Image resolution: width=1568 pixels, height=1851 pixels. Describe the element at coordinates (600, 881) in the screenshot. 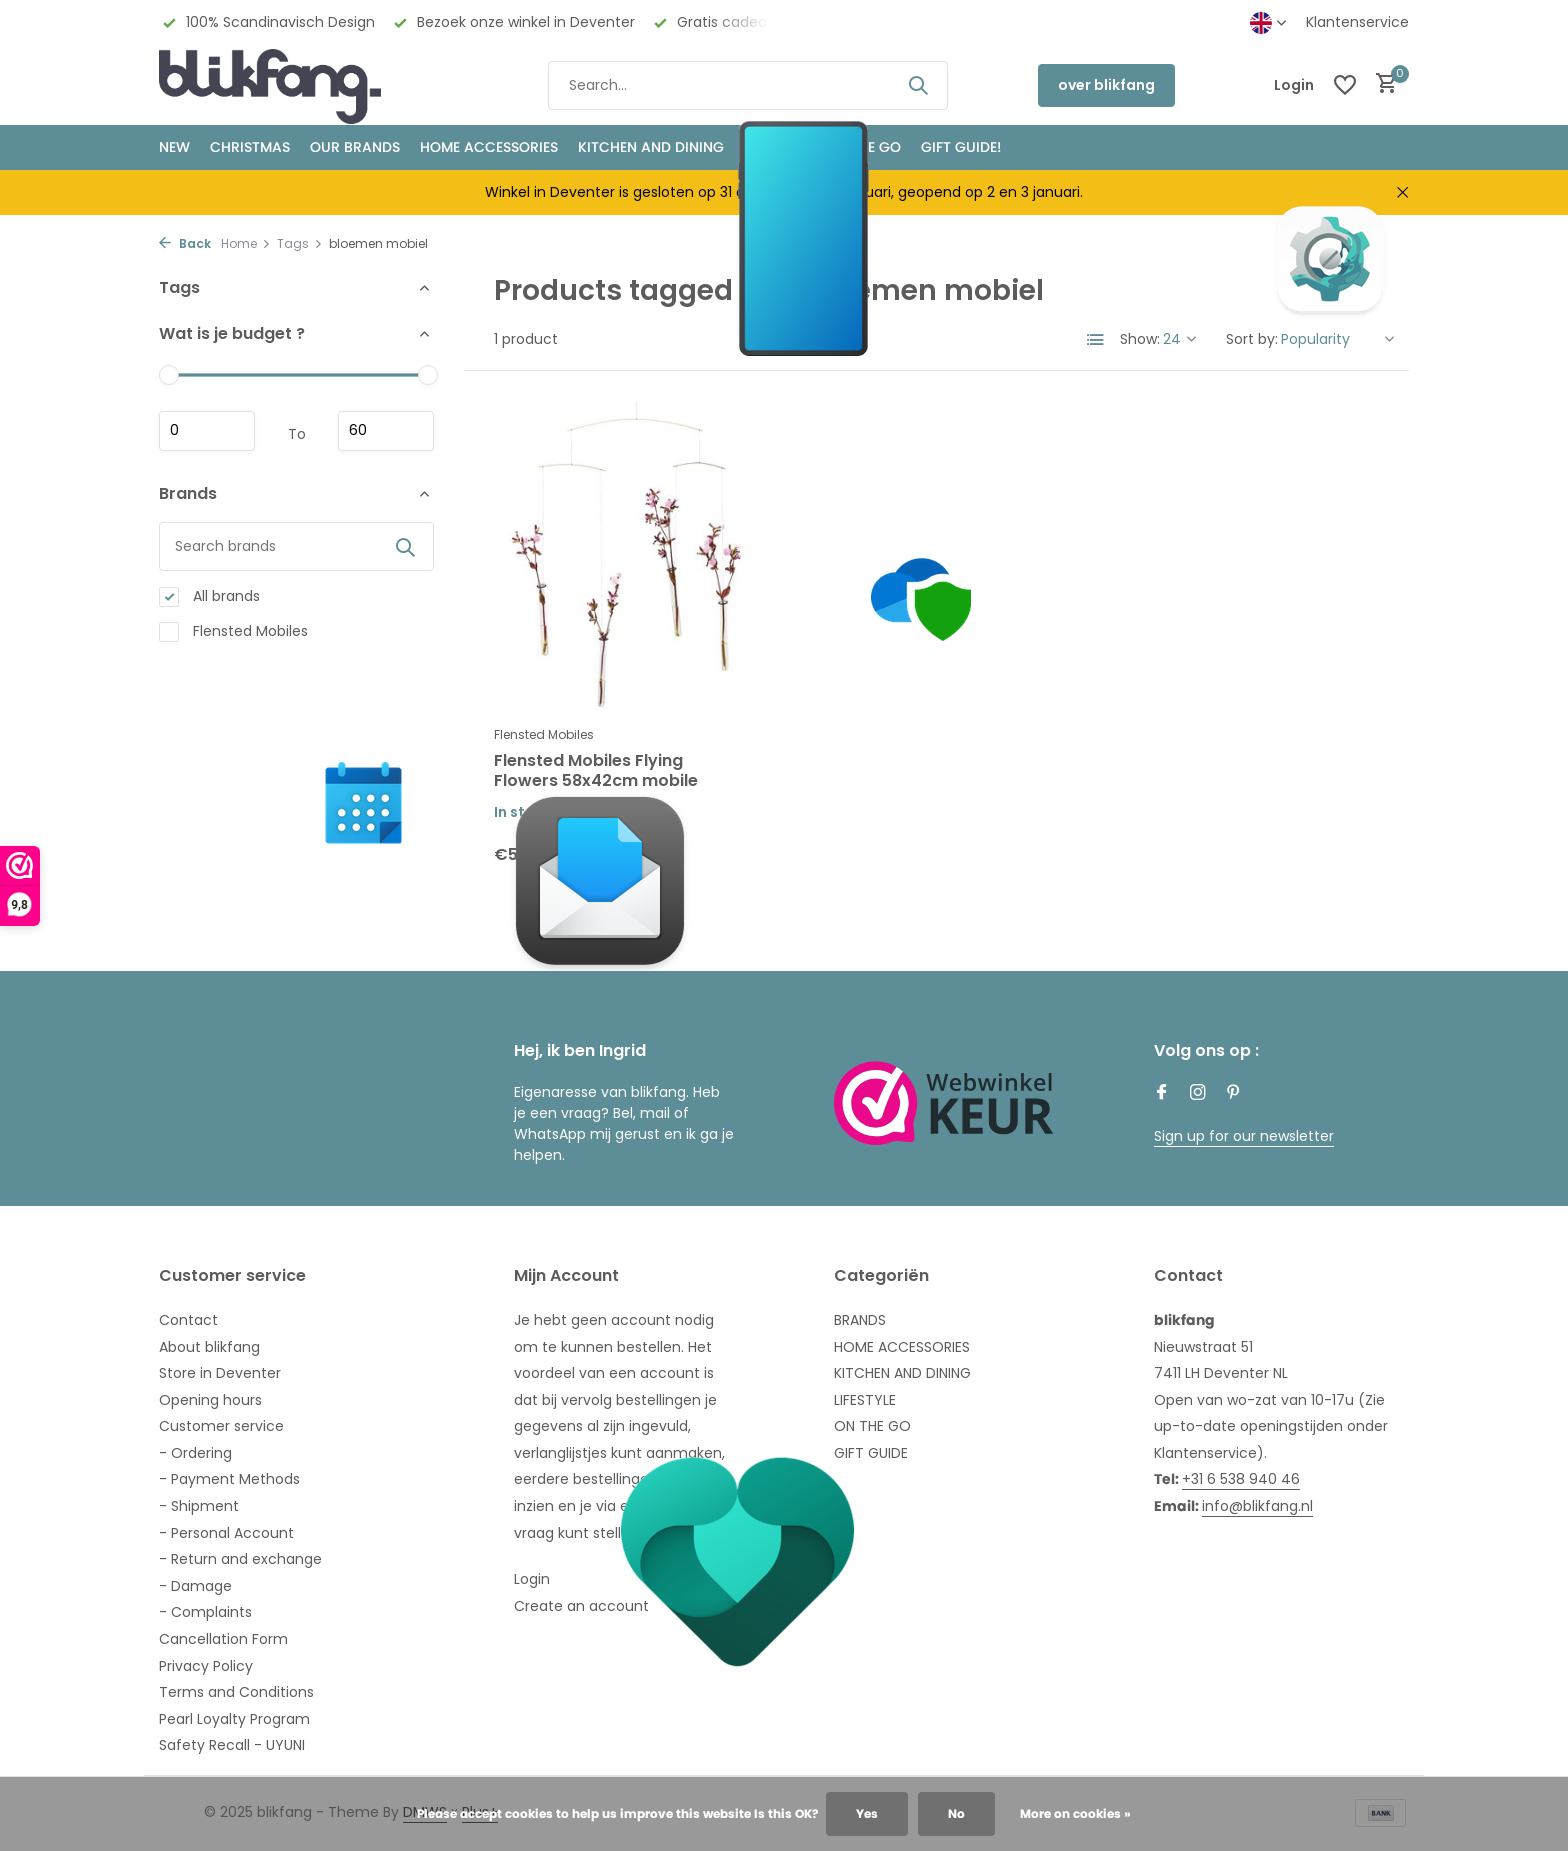

I see `open the mail app` at that location.